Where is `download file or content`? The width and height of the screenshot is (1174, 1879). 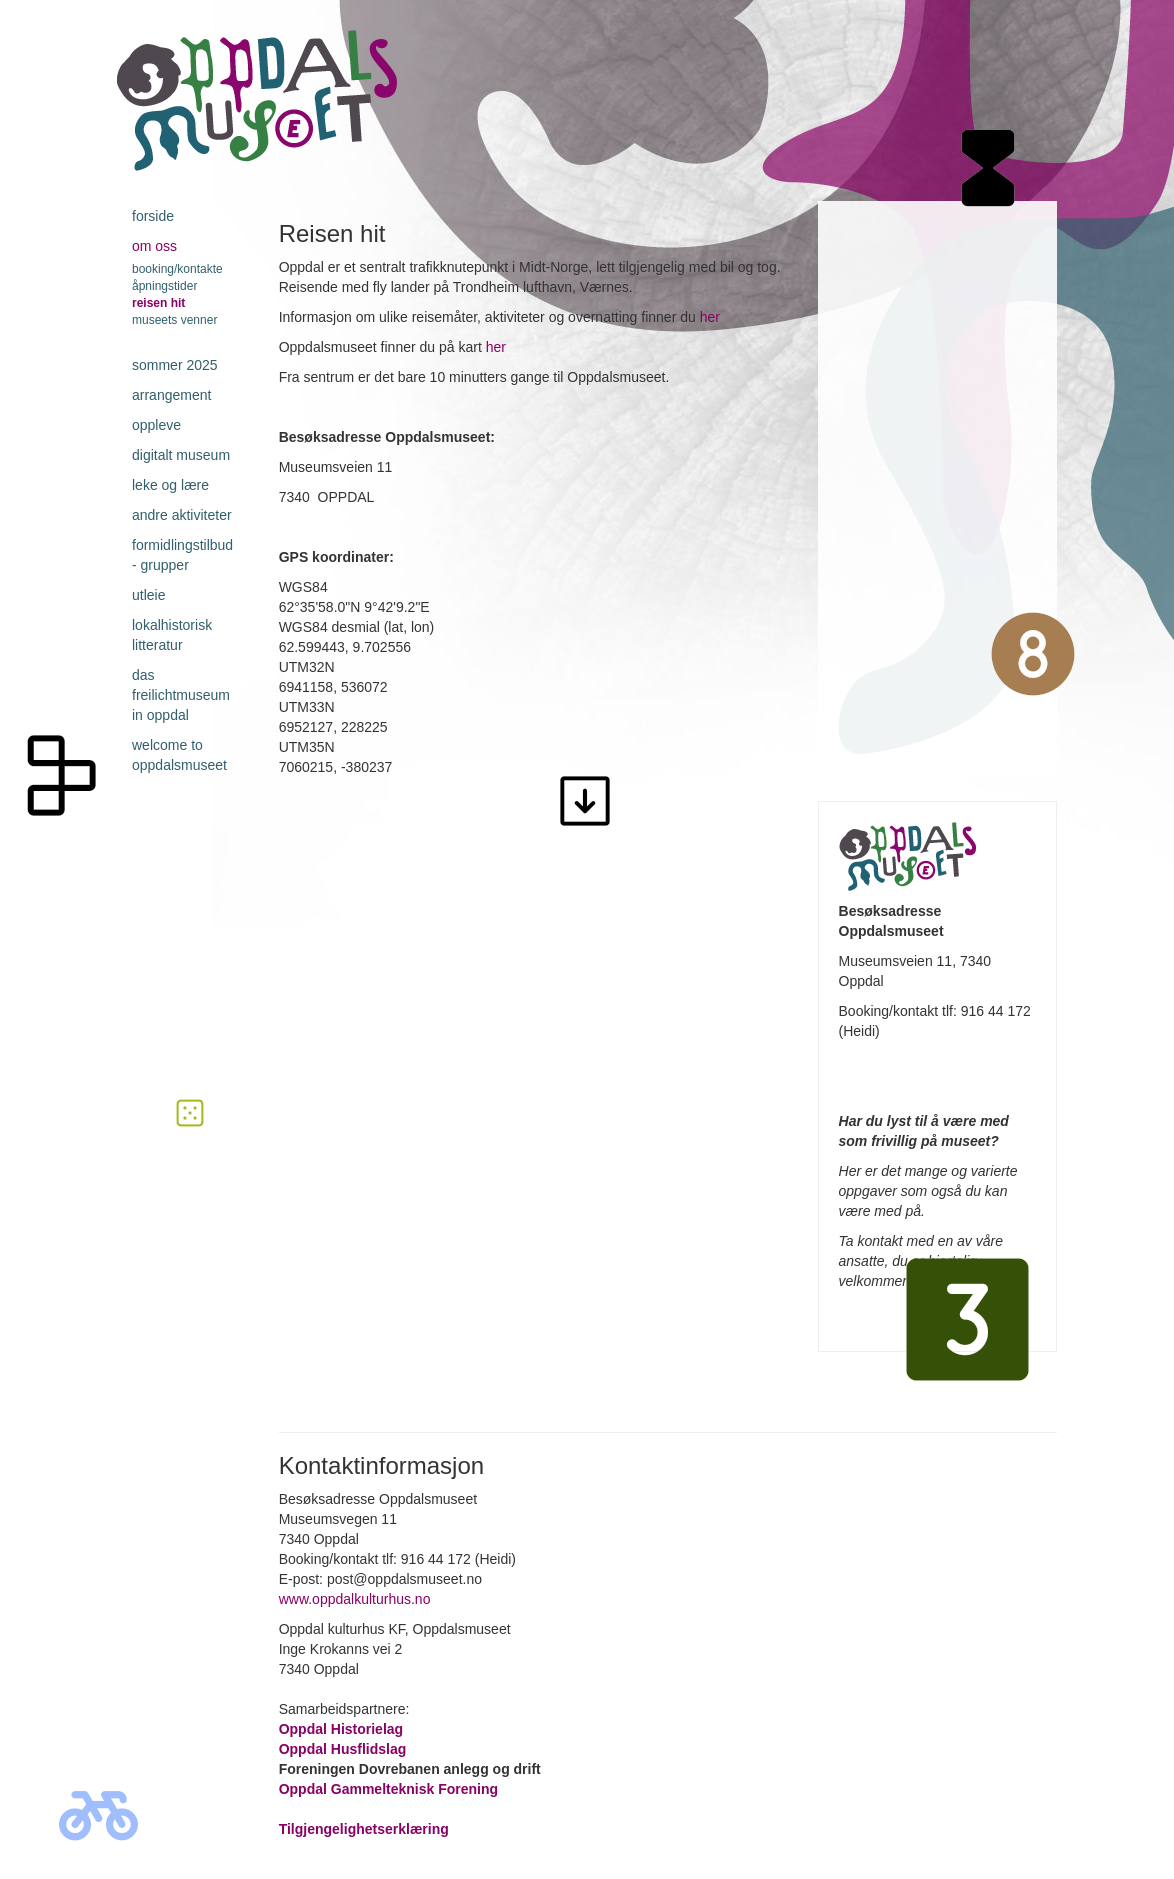
download file or content is located at coordinates (585, 801).